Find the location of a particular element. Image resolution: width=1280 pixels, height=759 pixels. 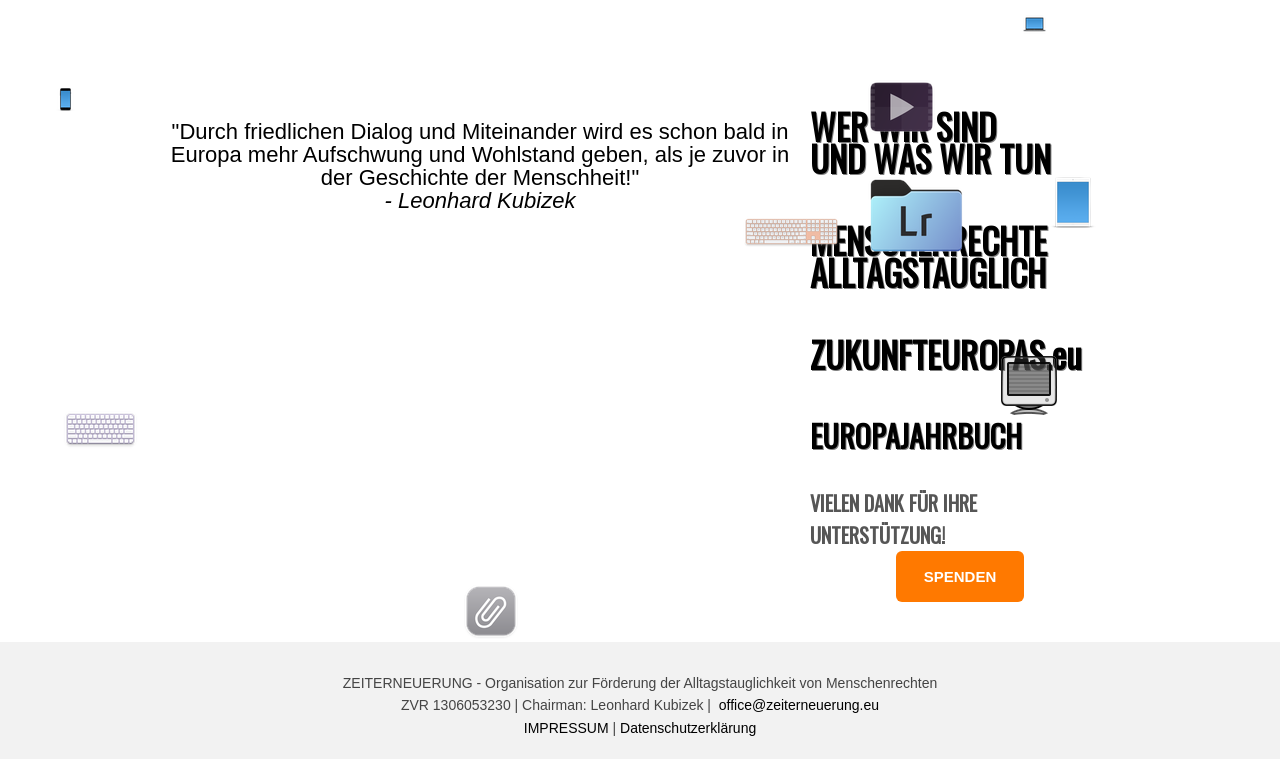

access connected PC or windows computer is located at coordinates (1029, 385).